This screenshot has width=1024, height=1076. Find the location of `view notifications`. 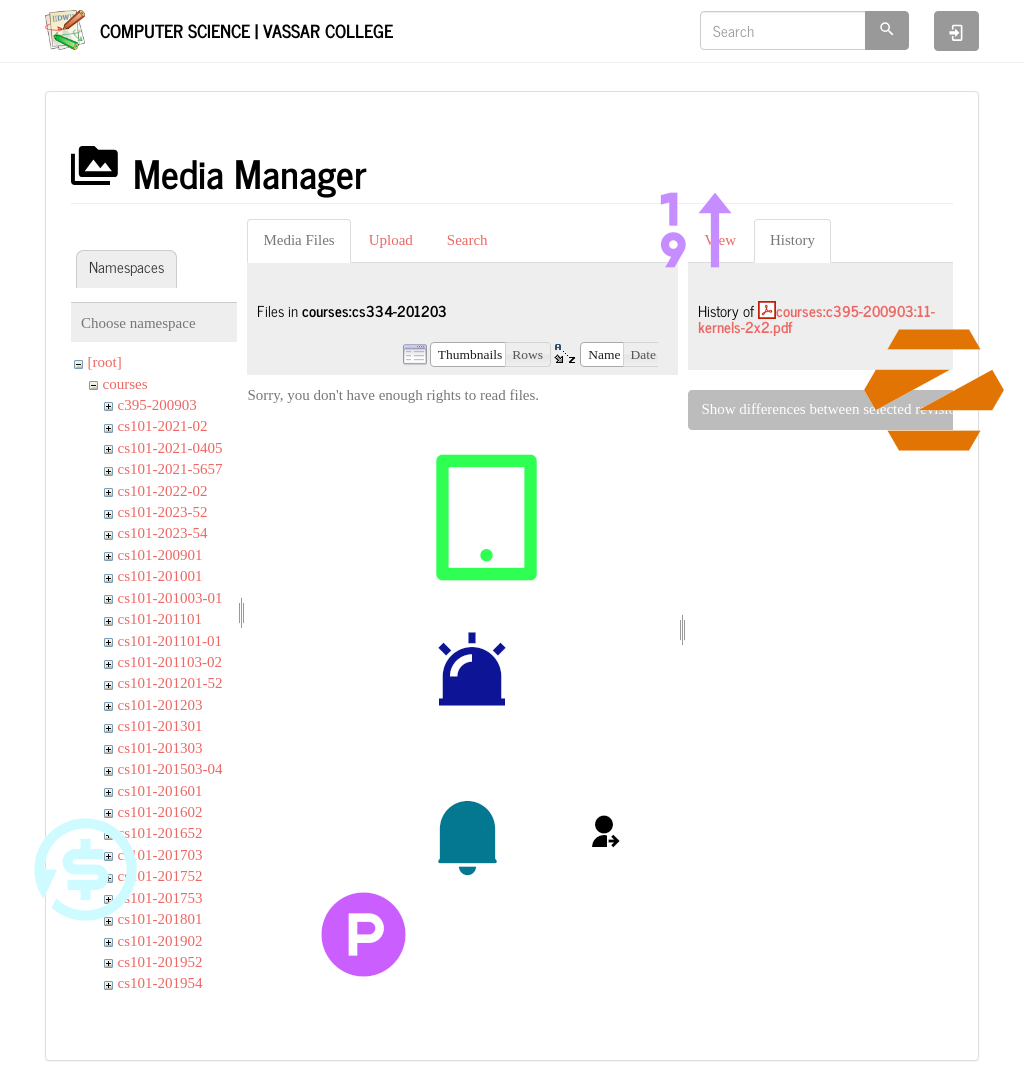

view notifications is located at coordinates (467, 835).